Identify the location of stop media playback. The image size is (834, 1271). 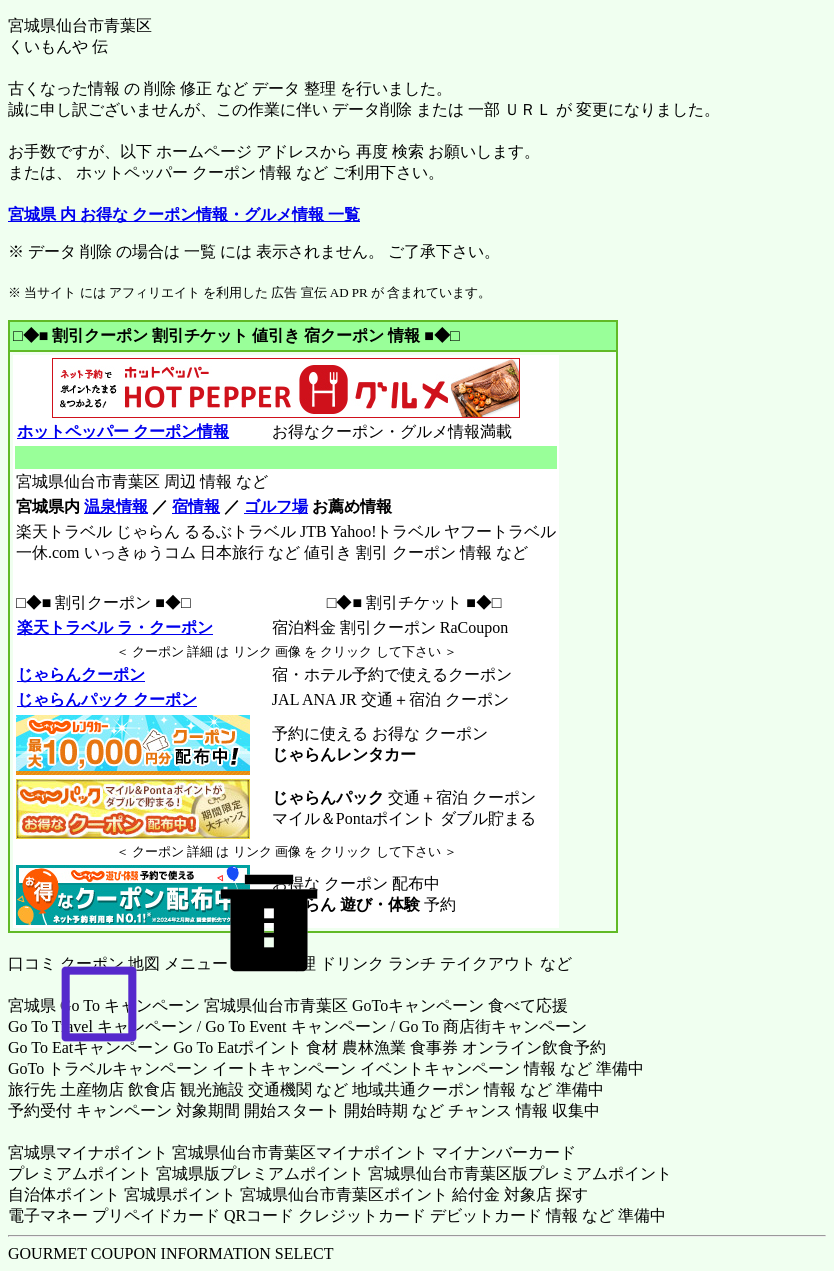
(99, 1004).